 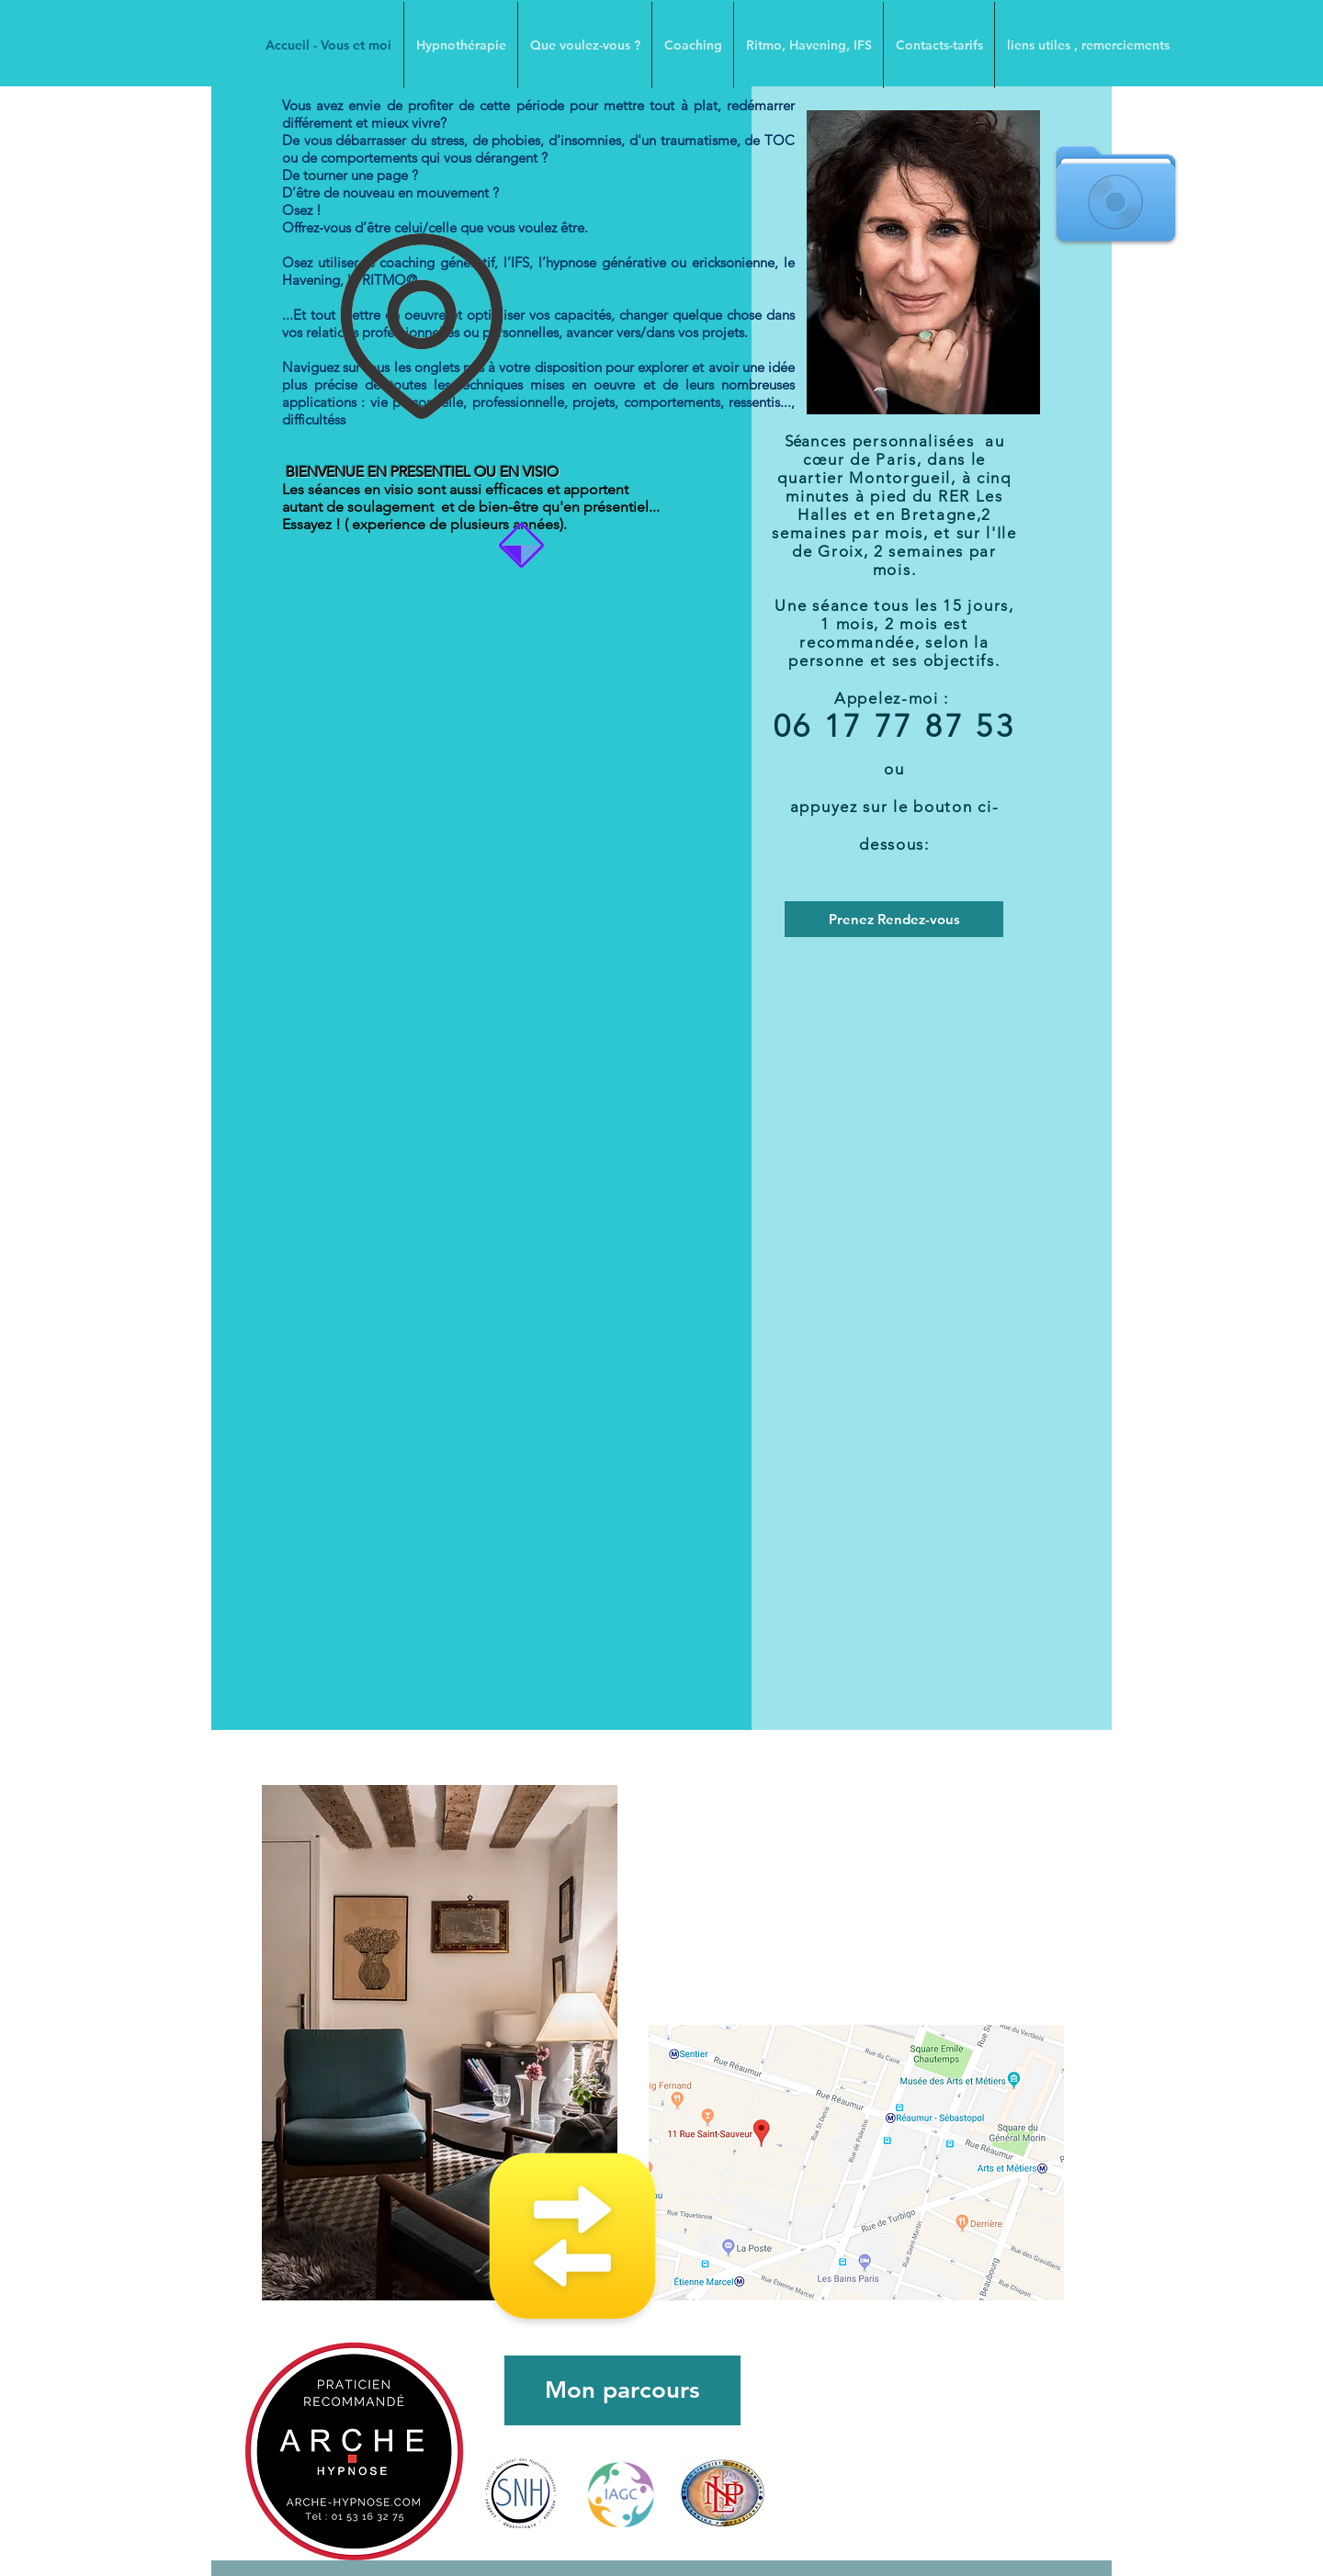 I want to click on open fragments torrent client, so click(x=521, y=545).